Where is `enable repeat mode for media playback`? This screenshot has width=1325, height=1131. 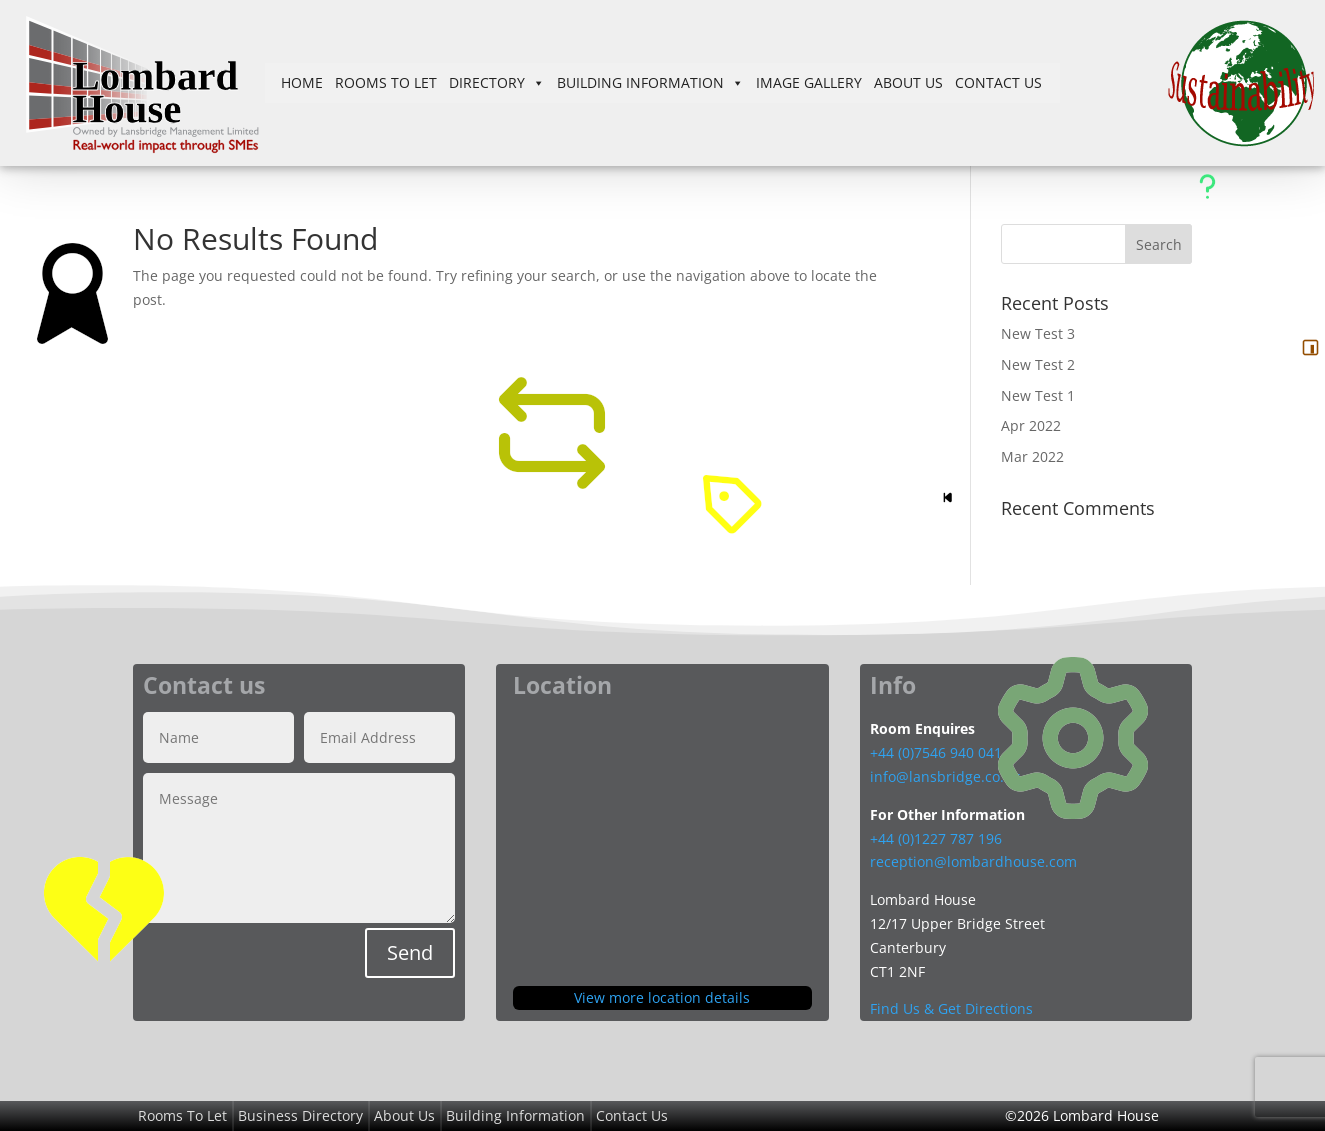 enable repeat mode for media playback is located at coordinates (552, 433).